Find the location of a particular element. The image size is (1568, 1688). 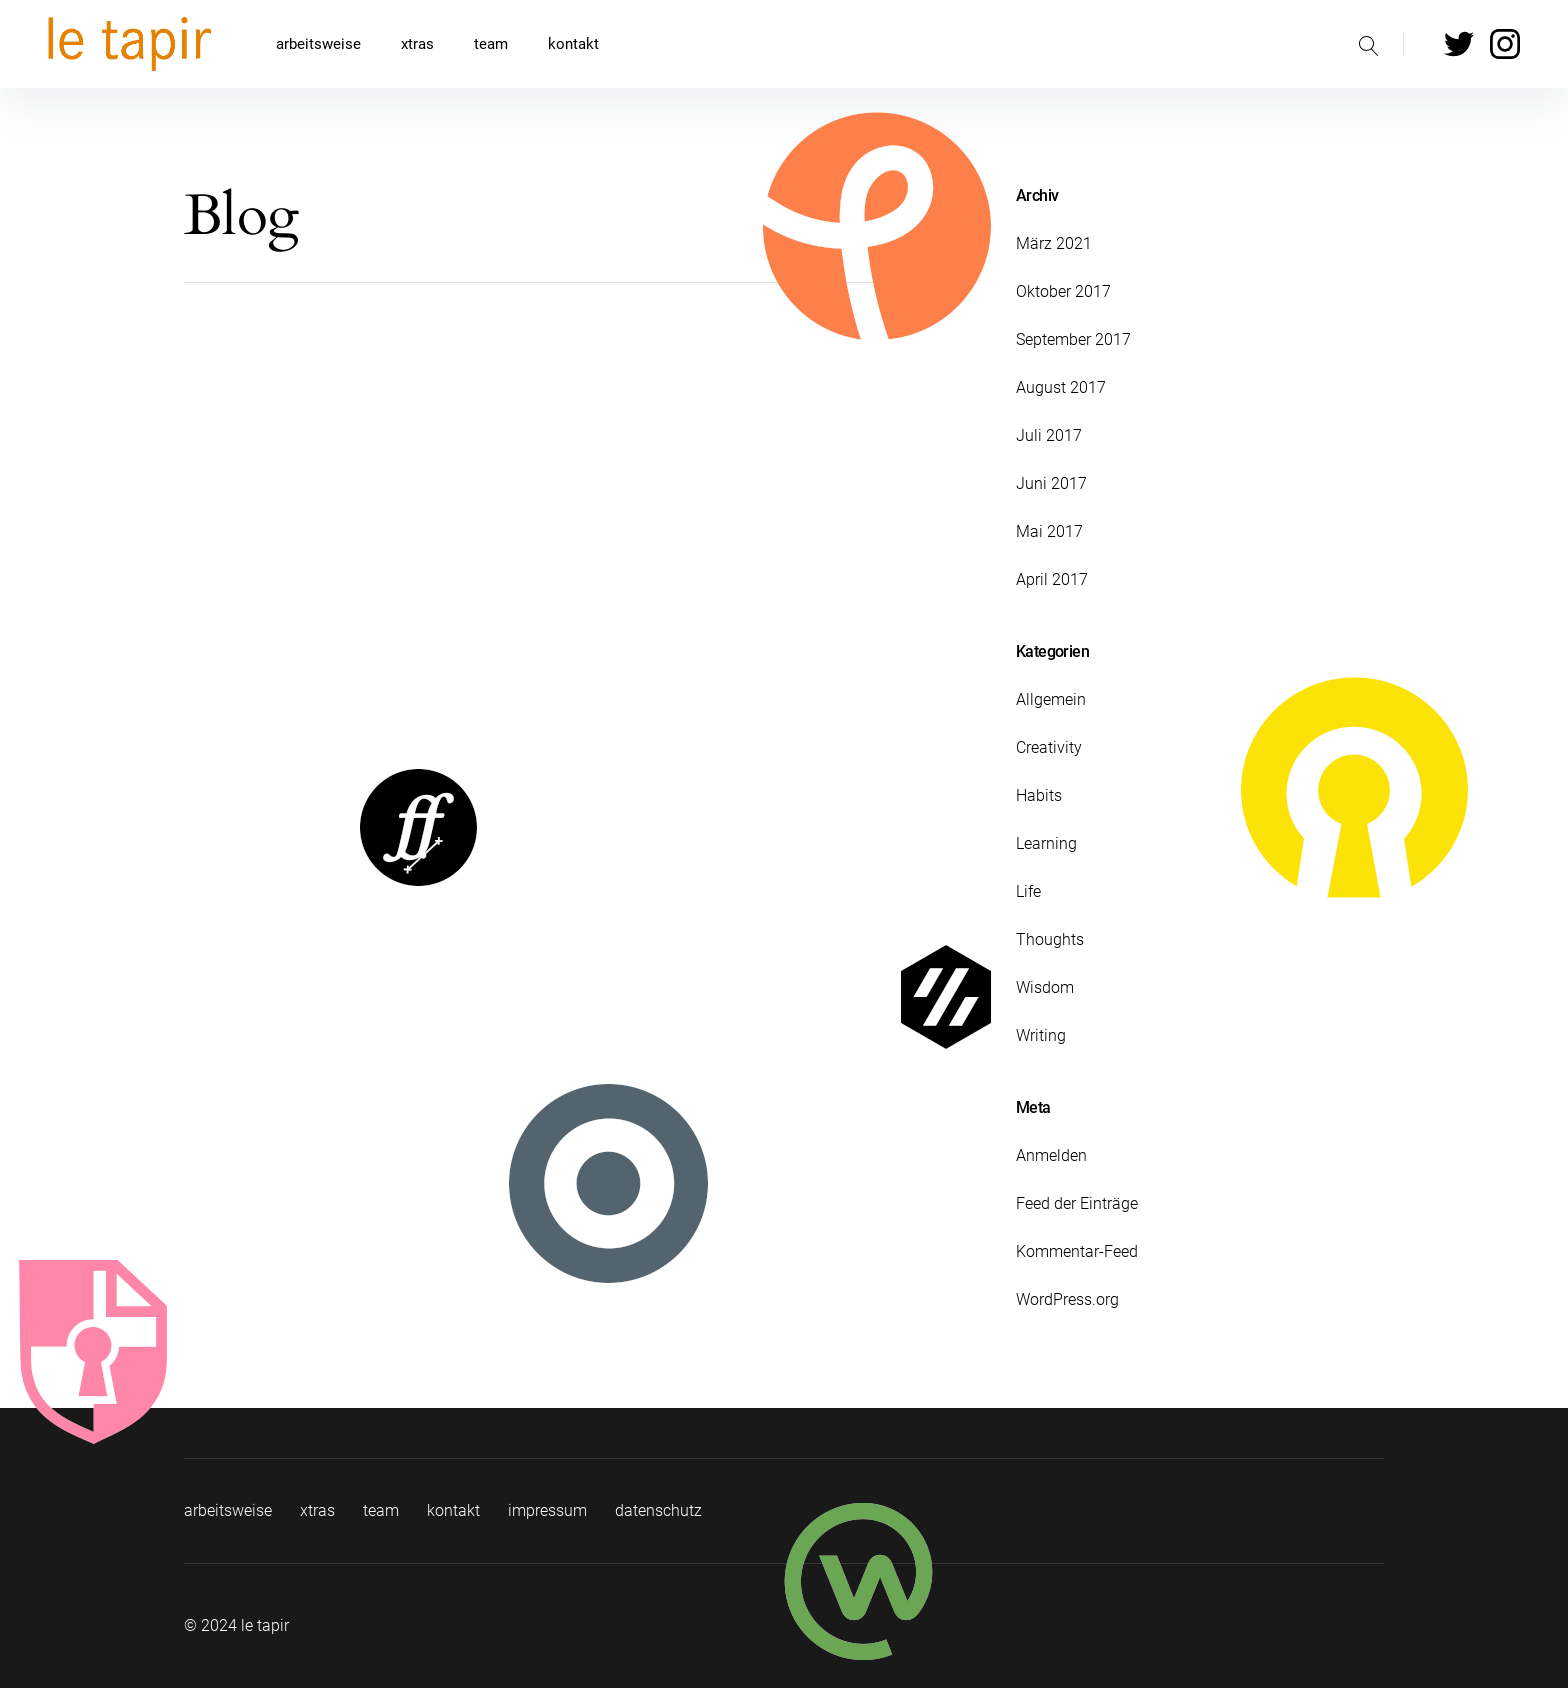

open OpenVPN settings is located at coordinates (1354, 787).